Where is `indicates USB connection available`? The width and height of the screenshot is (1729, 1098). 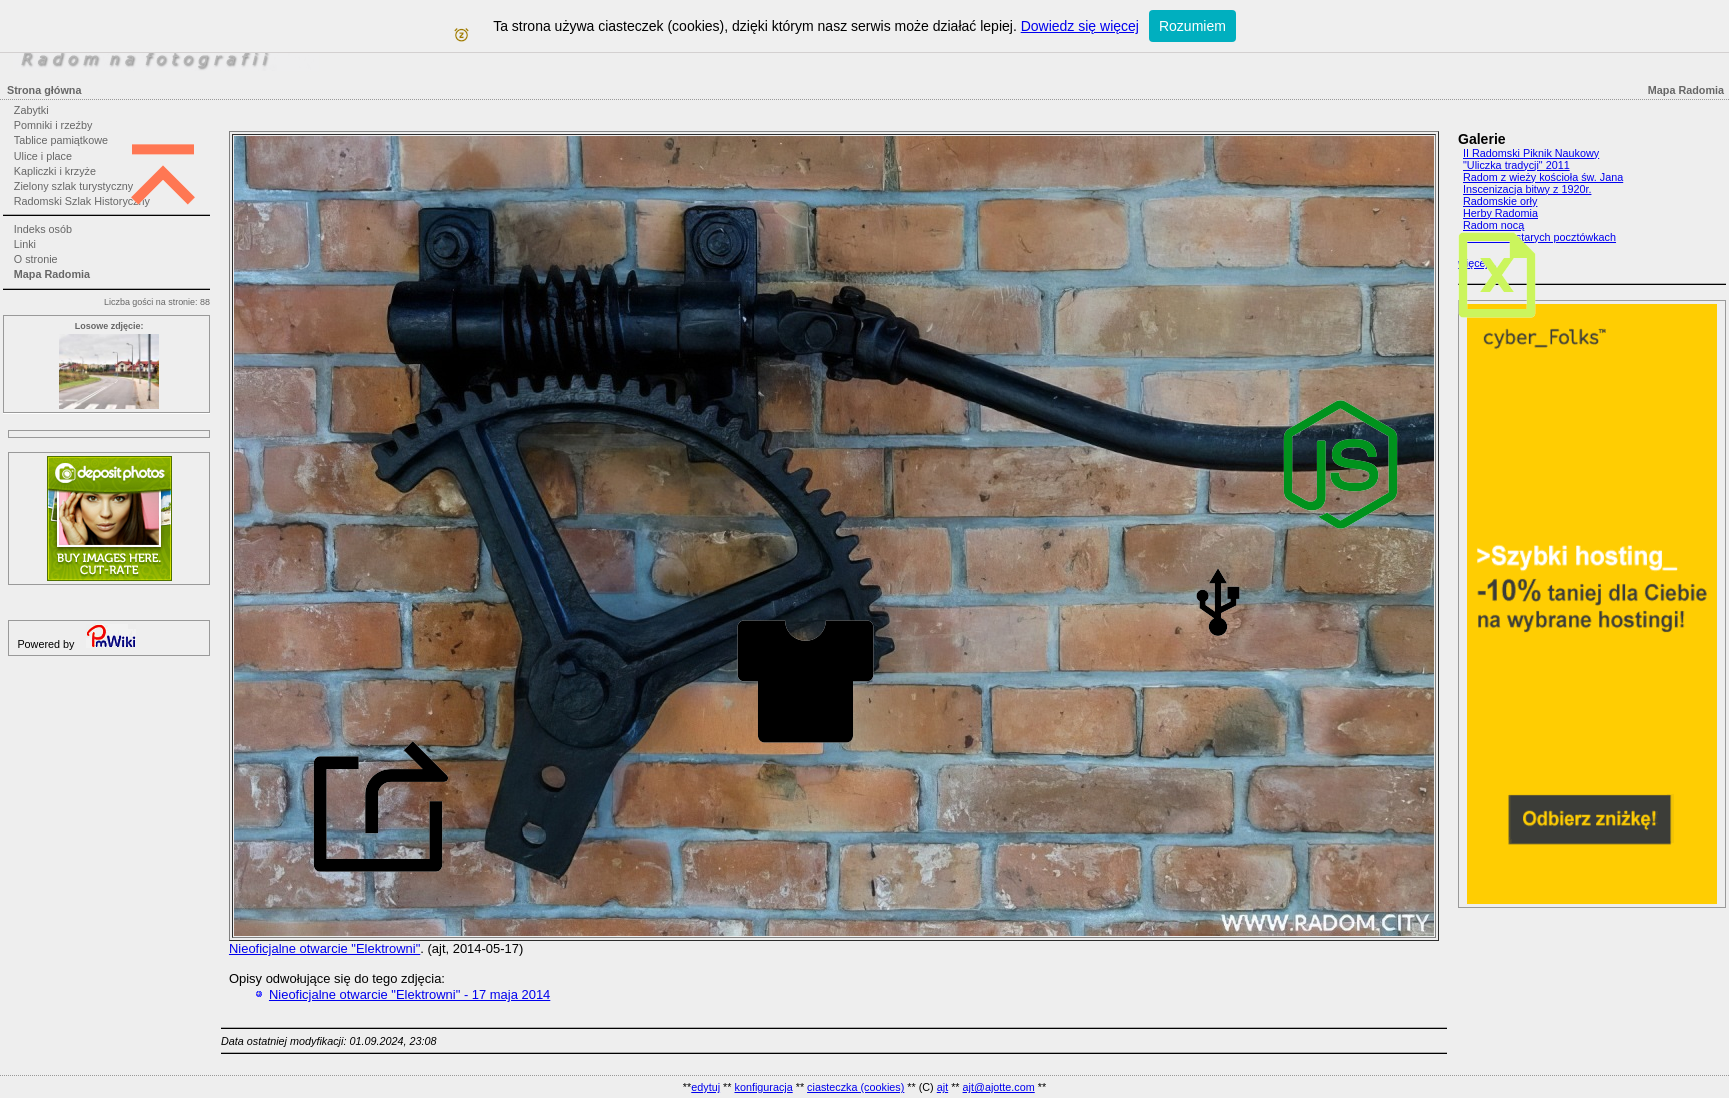
indicates USB connection available is located at coordinates (1218, 602).